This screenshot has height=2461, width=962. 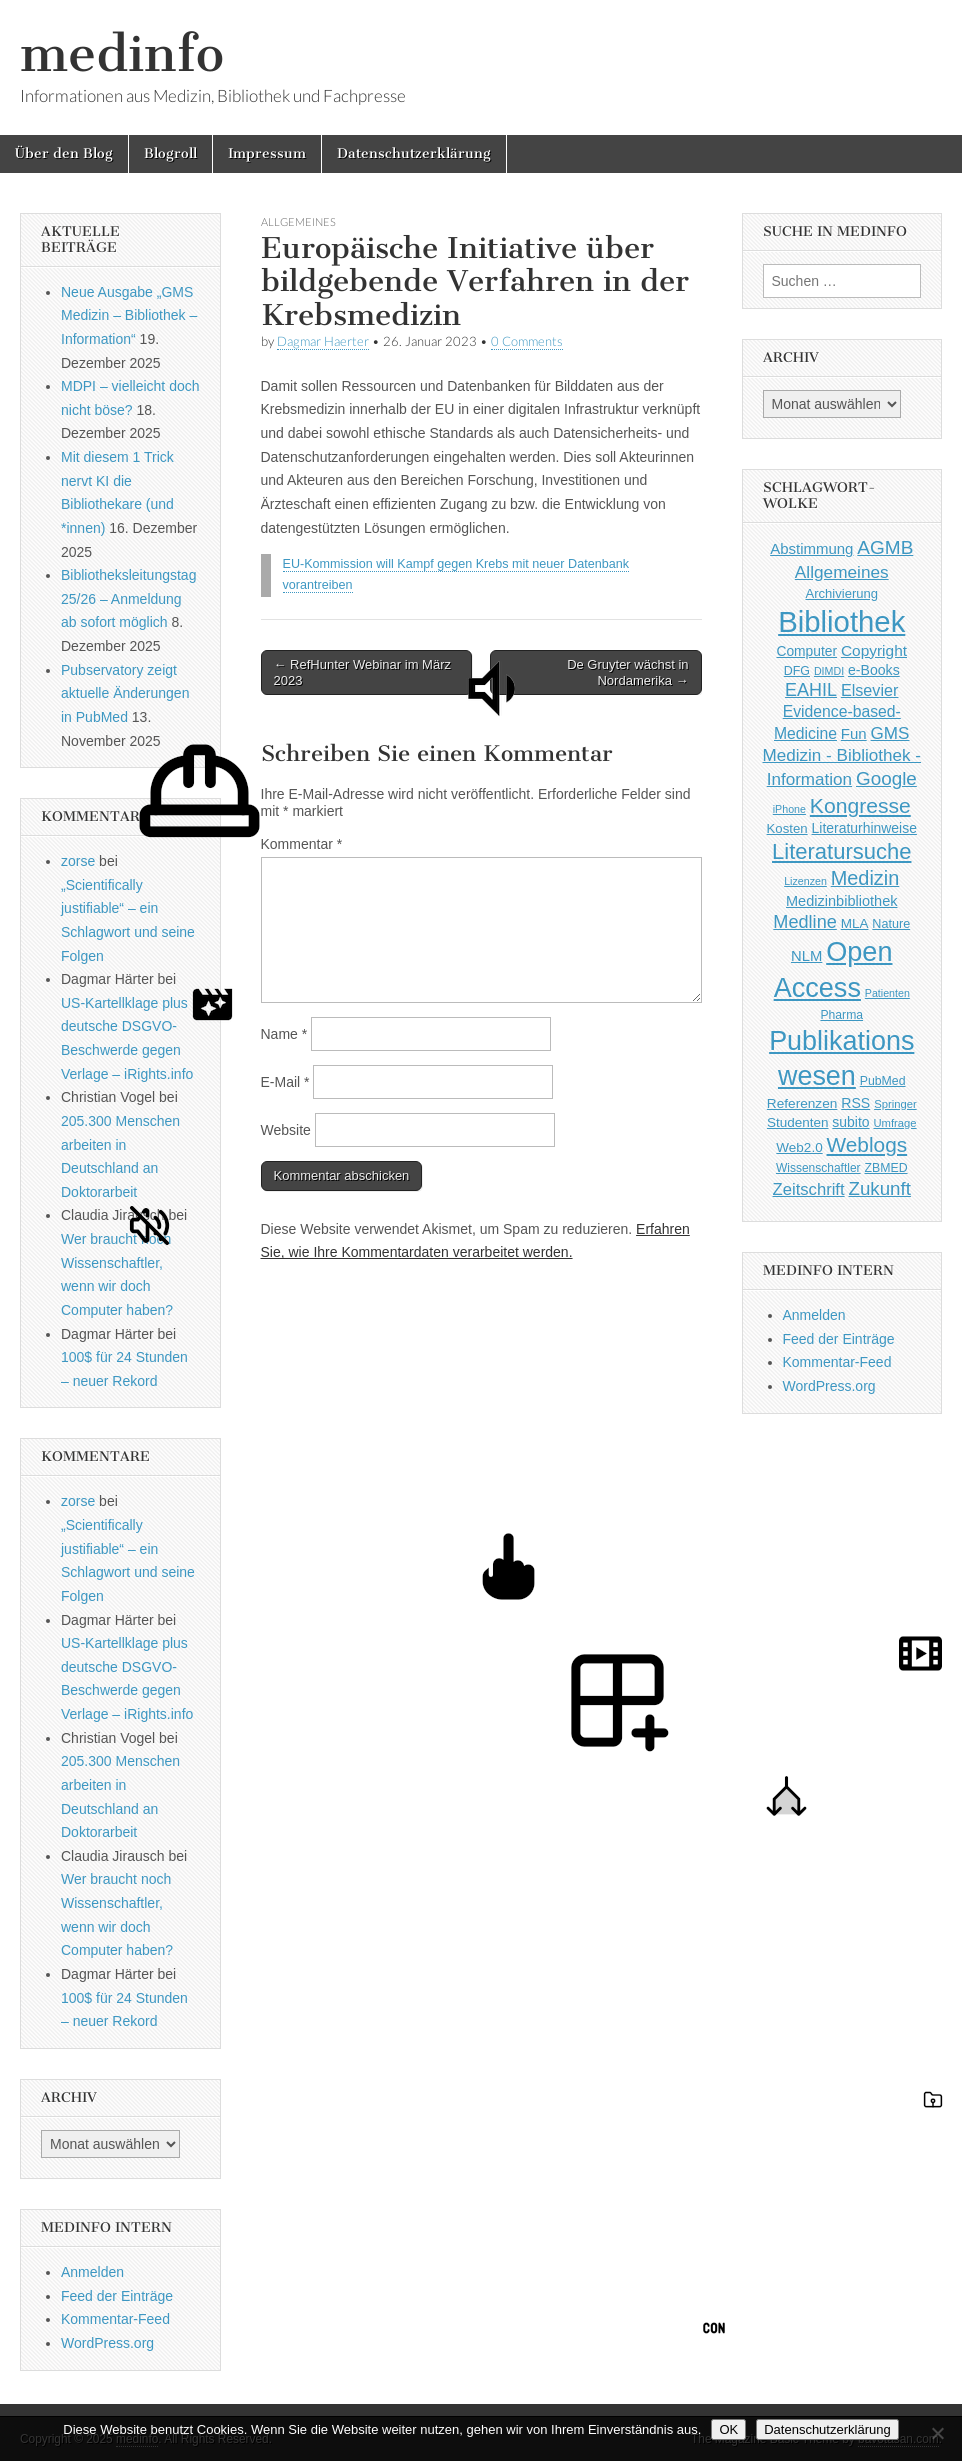 What do you see at coordinates (933, 2100) in the screenshot?
I see `navigate to root directory` at bounding box center [933, 2100].